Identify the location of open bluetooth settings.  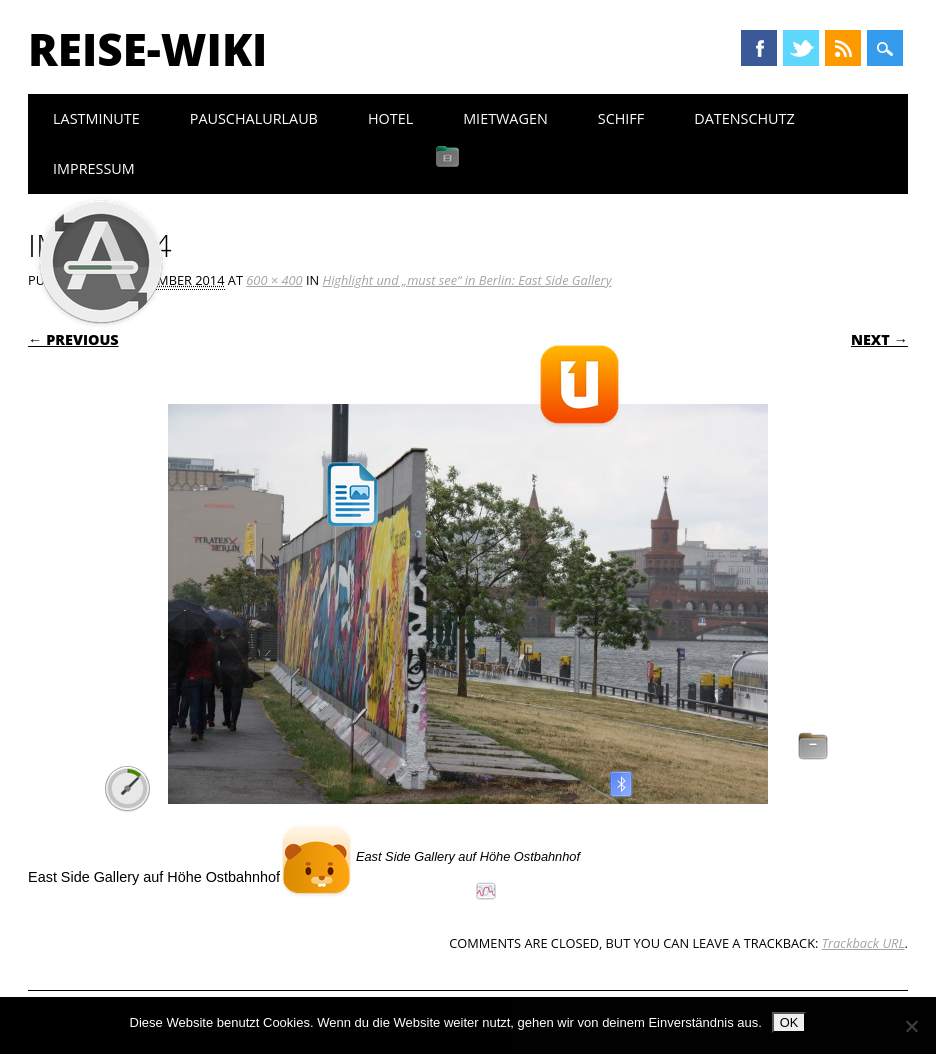
(621, 784).